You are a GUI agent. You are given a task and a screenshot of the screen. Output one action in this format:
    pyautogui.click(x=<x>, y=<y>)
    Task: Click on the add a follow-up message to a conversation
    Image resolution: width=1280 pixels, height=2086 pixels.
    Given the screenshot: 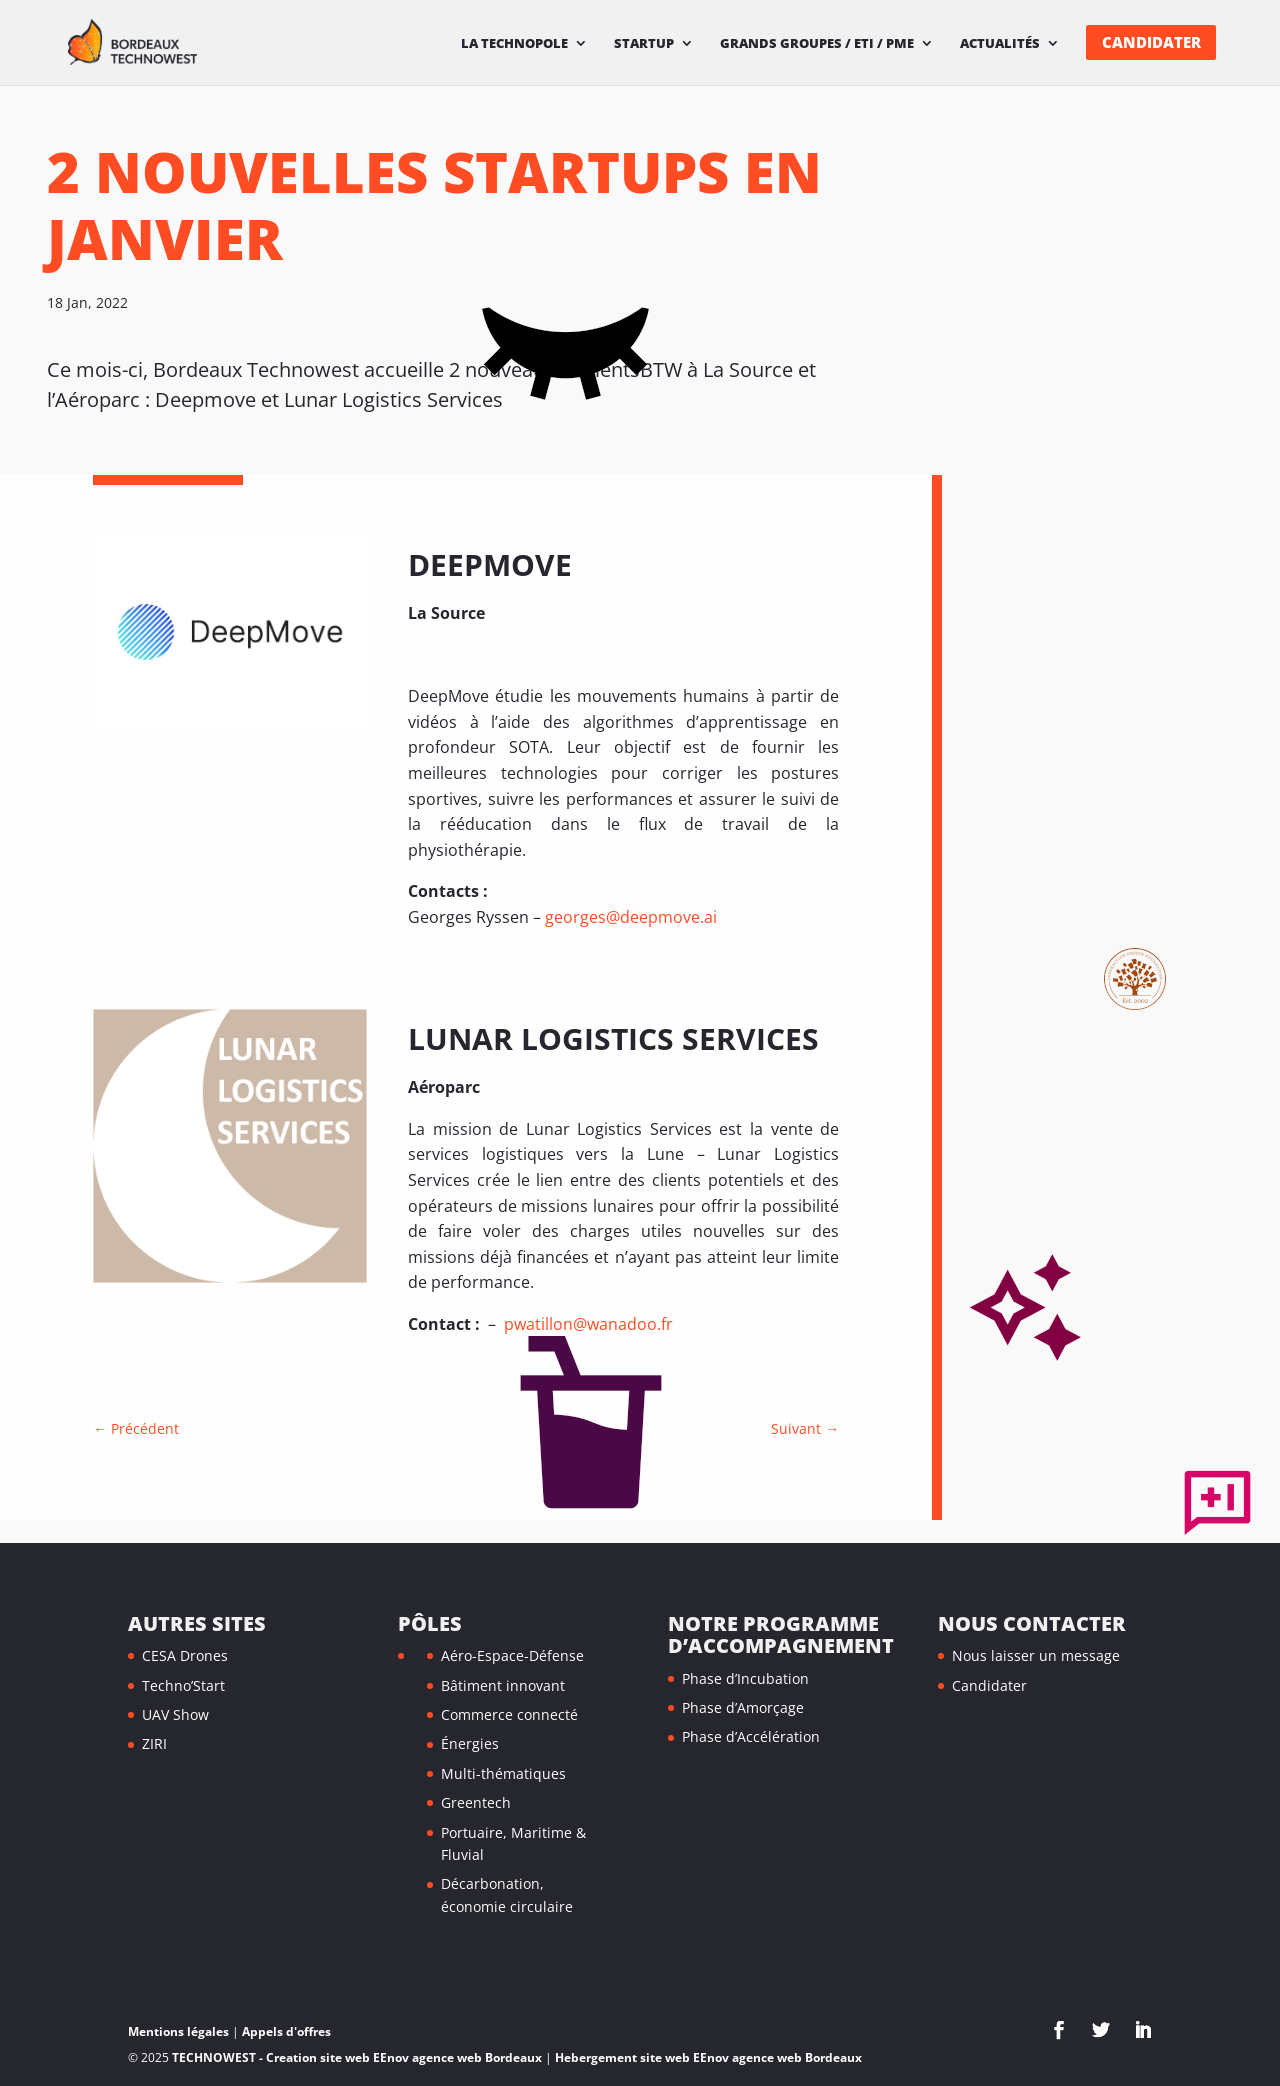 What is the action you would take?
    pyautogui.click(x=1217, y=1500)
    